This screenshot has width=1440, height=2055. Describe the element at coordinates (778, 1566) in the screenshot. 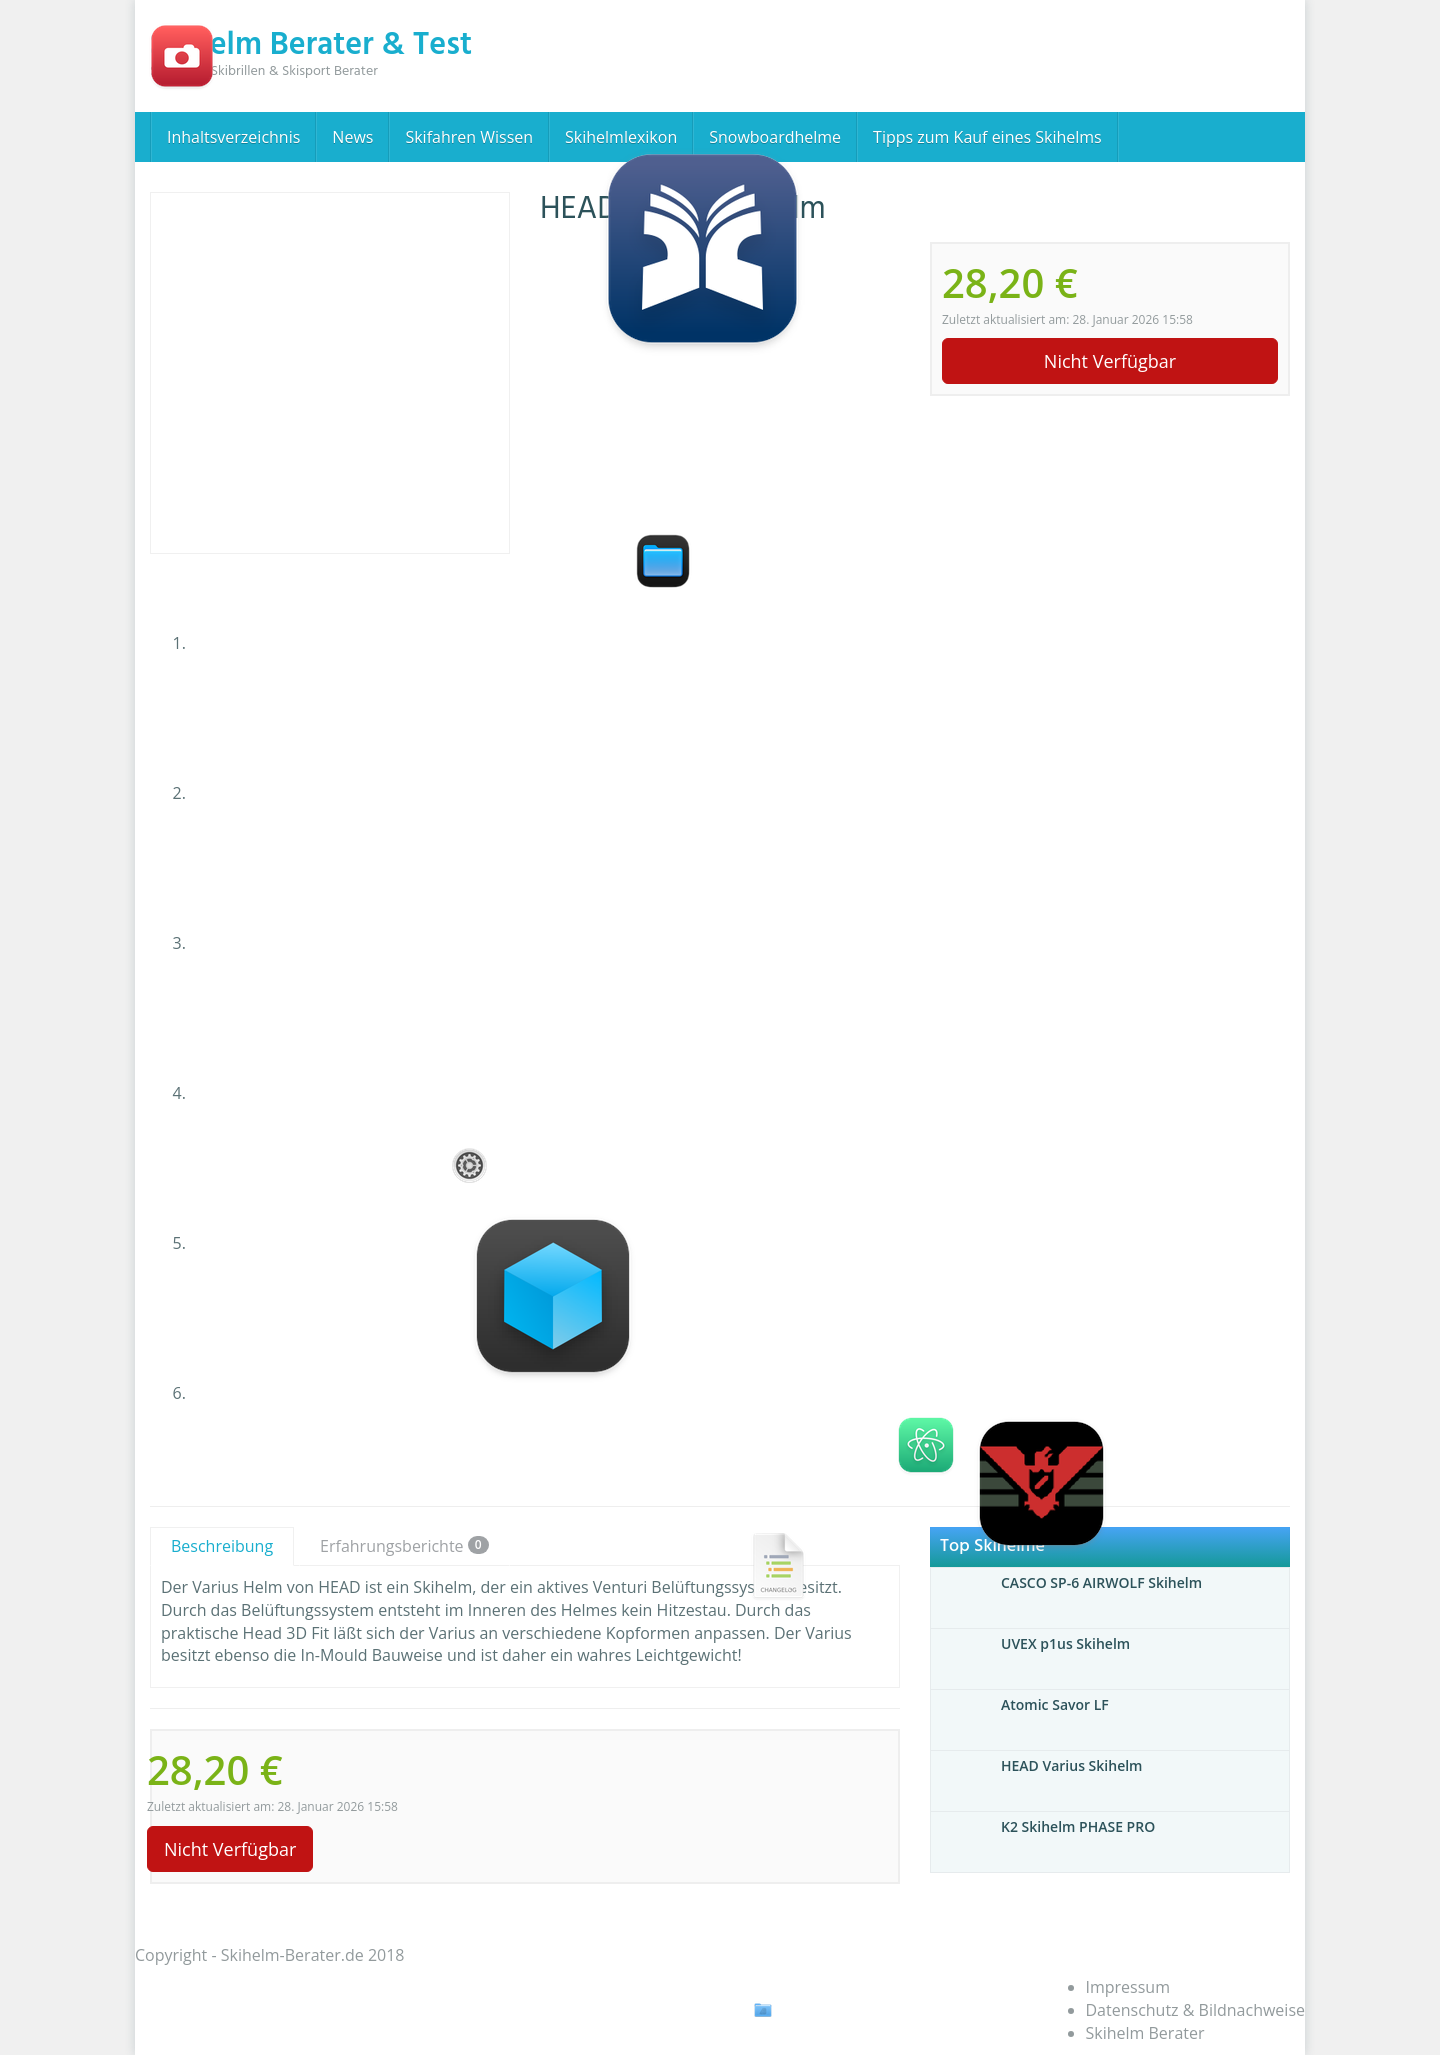

I see `changelog text file` at that location.